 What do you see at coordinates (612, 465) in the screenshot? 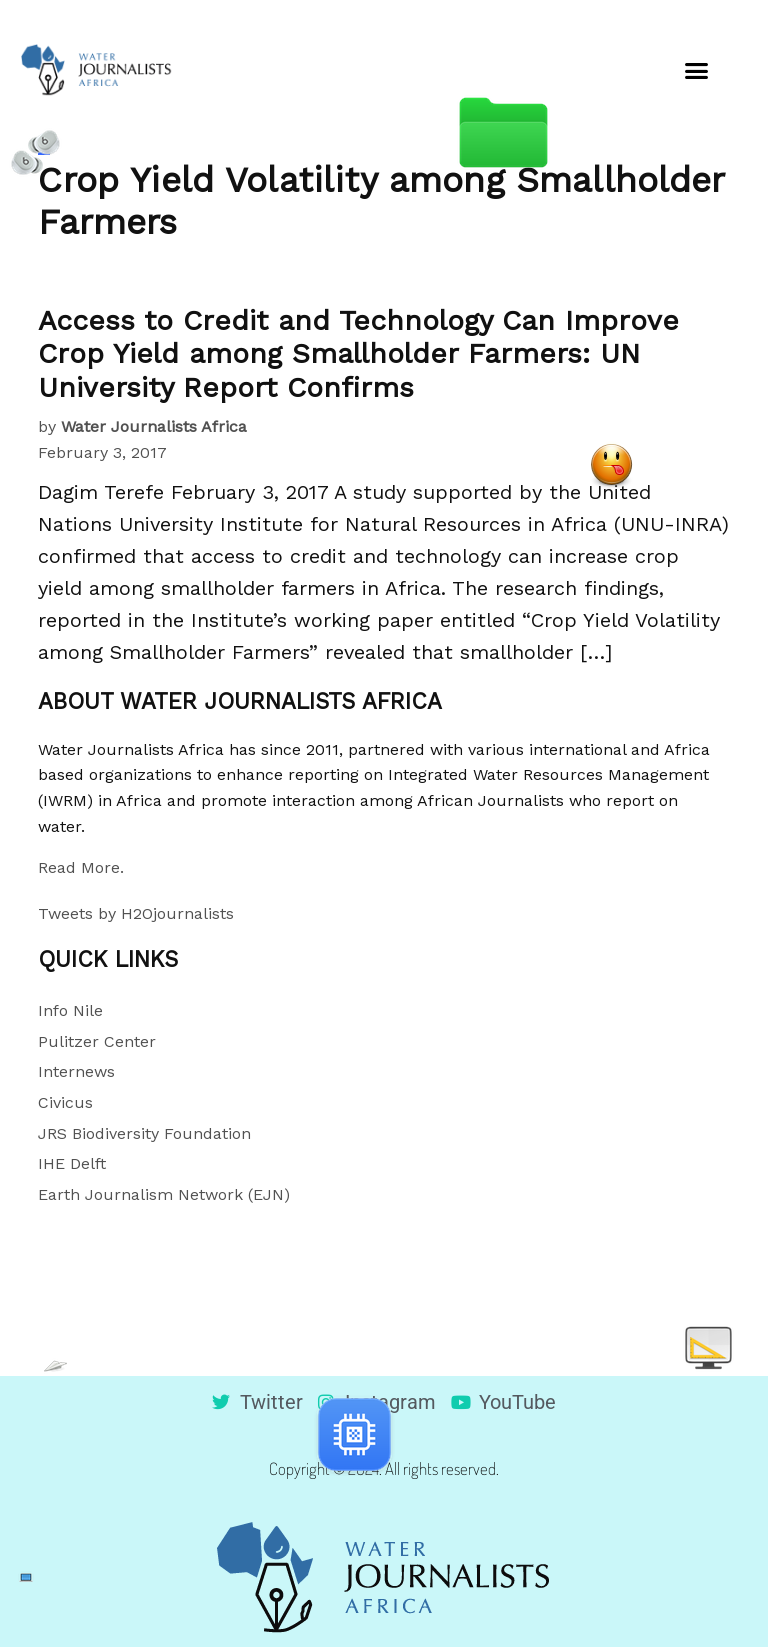
I see `indicates a playful or teasing tone in messaging` at bounding box center [612, 465].